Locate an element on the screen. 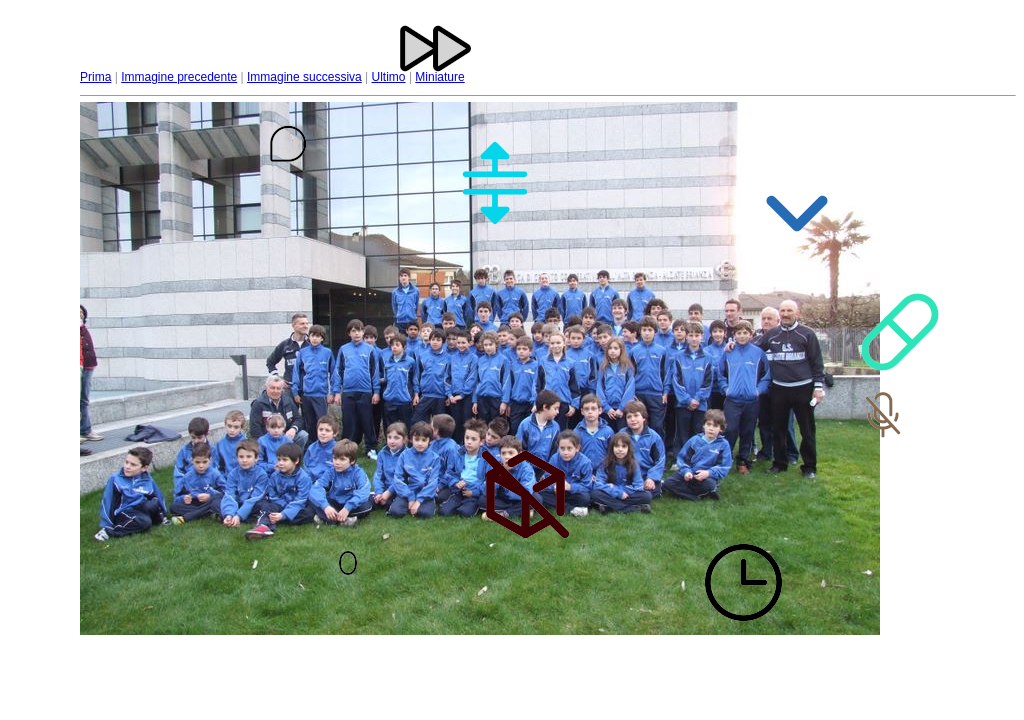 The width and height of the screenshot is (1024, 720). open chat or messaging is located at coordinates (287, 144).